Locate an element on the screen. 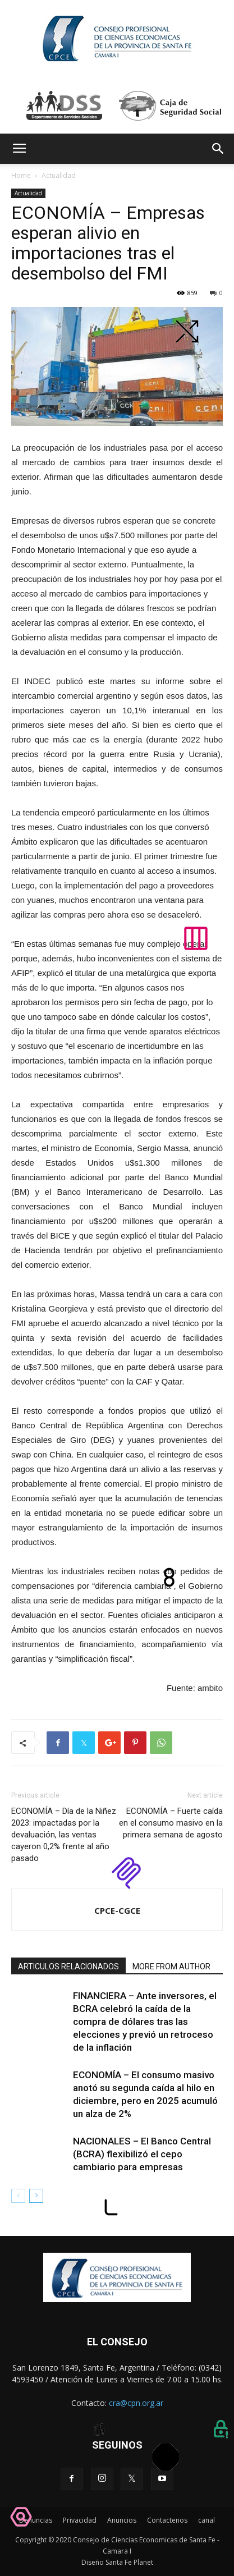 Image resolution: width=234 pixels, height=2576 pixels. indicates the number 8 in a list or sequence is located at coordinates (169, 1577).